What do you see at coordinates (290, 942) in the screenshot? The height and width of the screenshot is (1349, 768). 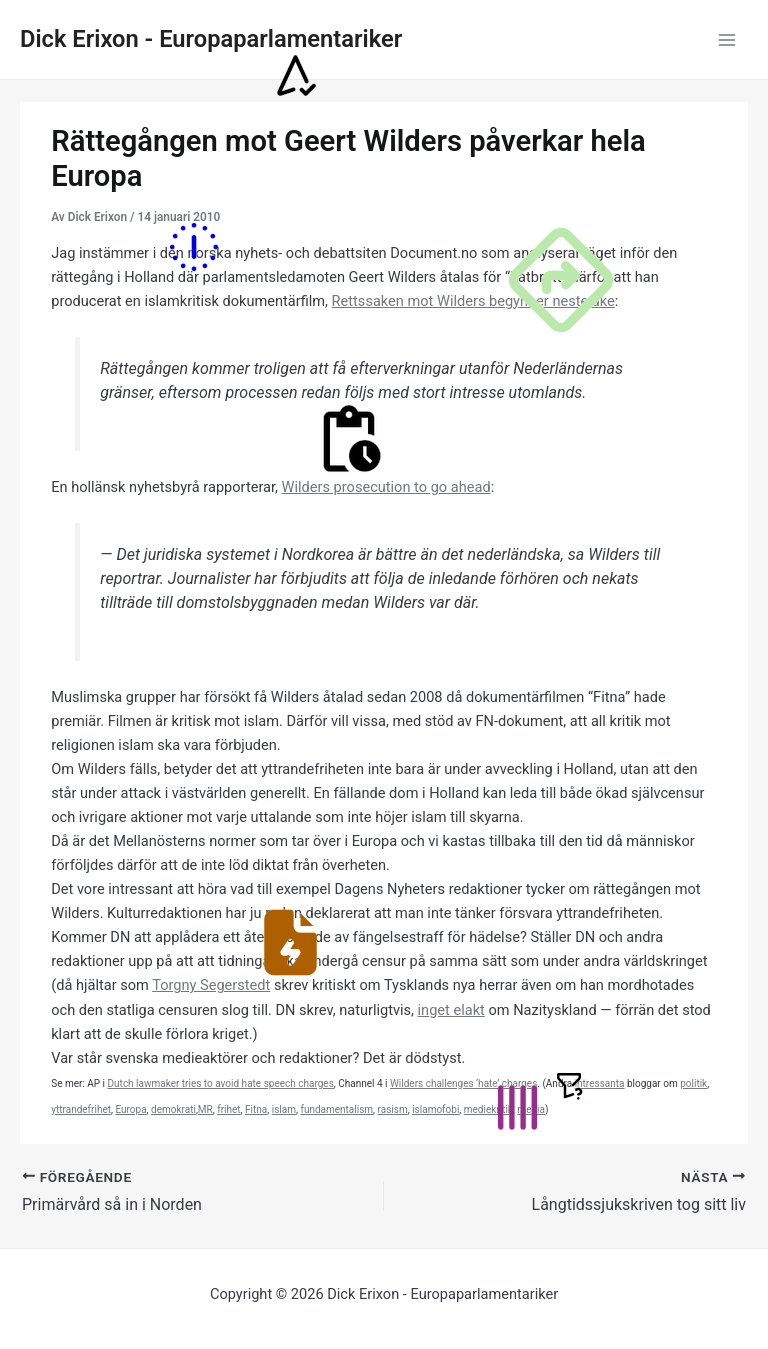 I see `open power or energy-related document` at bounding box center [290, 942].